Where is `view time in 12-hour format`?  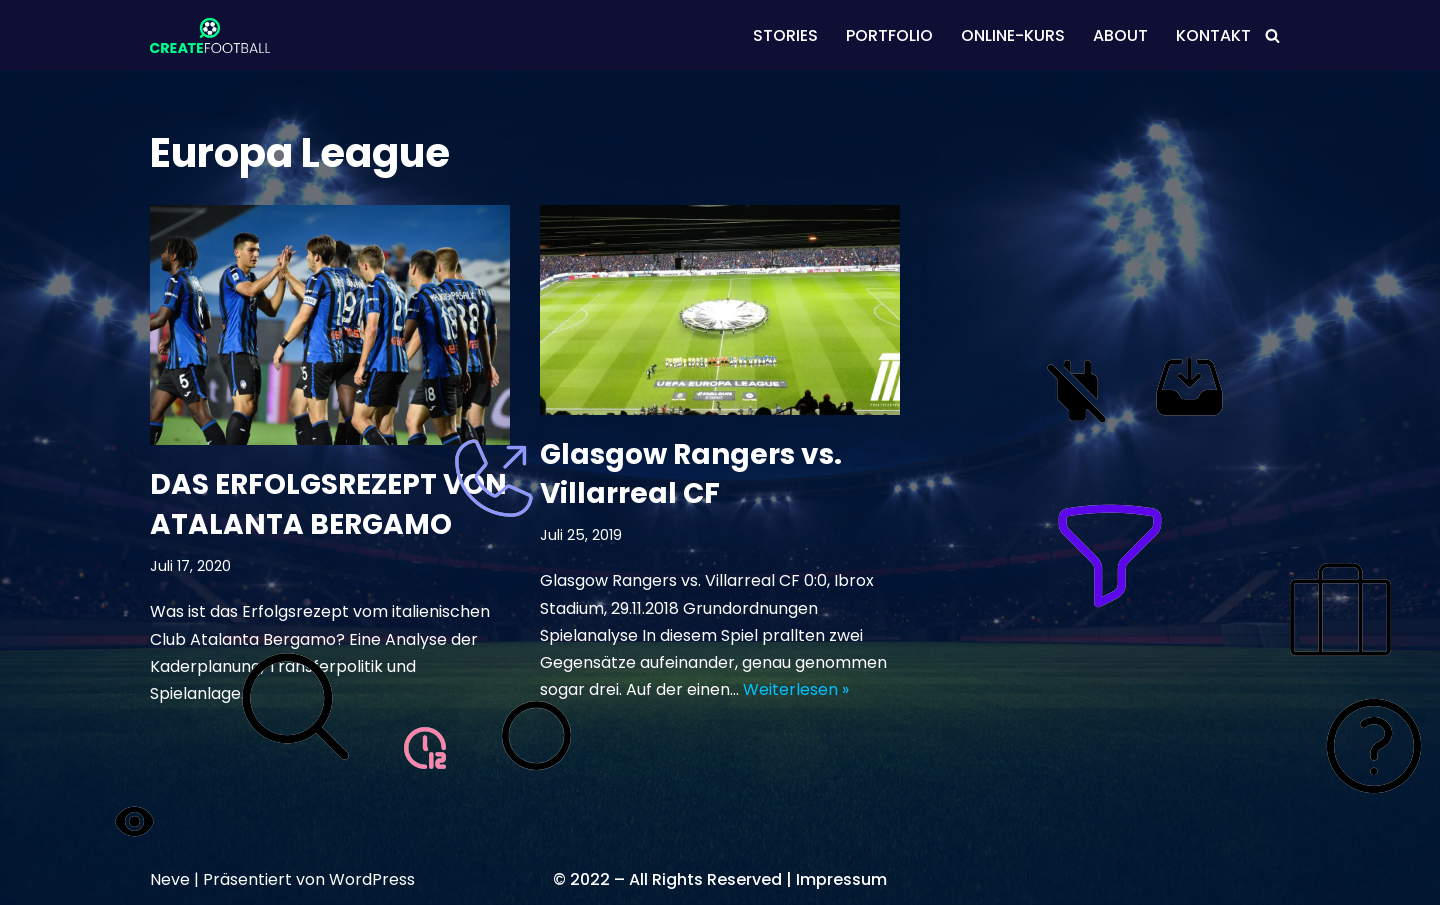
view time in 12-hour format is located at coordinates (425, 748).